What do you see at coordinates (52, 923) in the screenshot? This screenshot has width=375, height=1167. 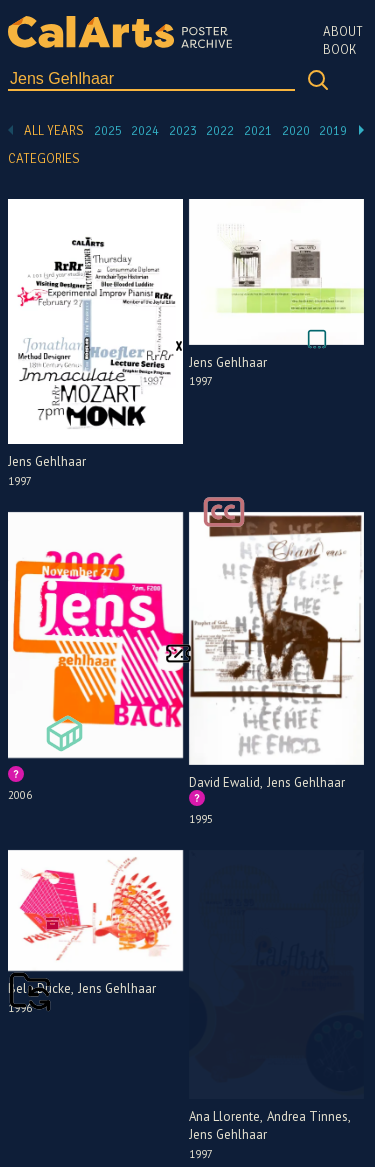 I see `archive this item` at bounding box center [52, 923].